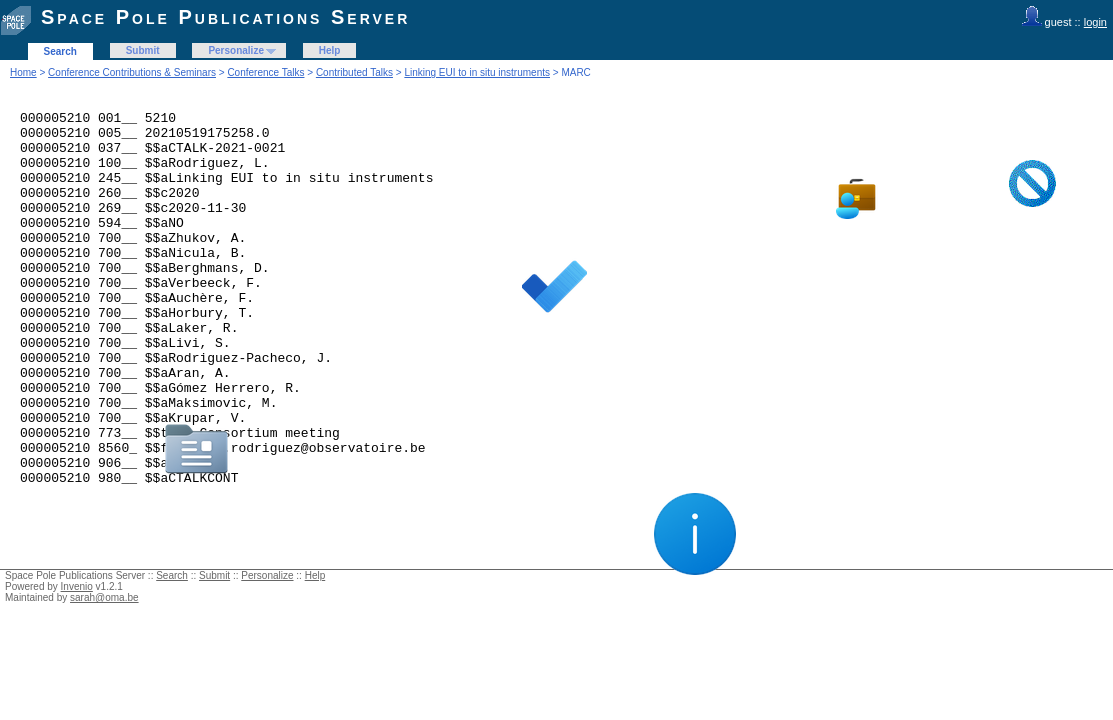  I want to click on view more information about this item, so click(695, 534).